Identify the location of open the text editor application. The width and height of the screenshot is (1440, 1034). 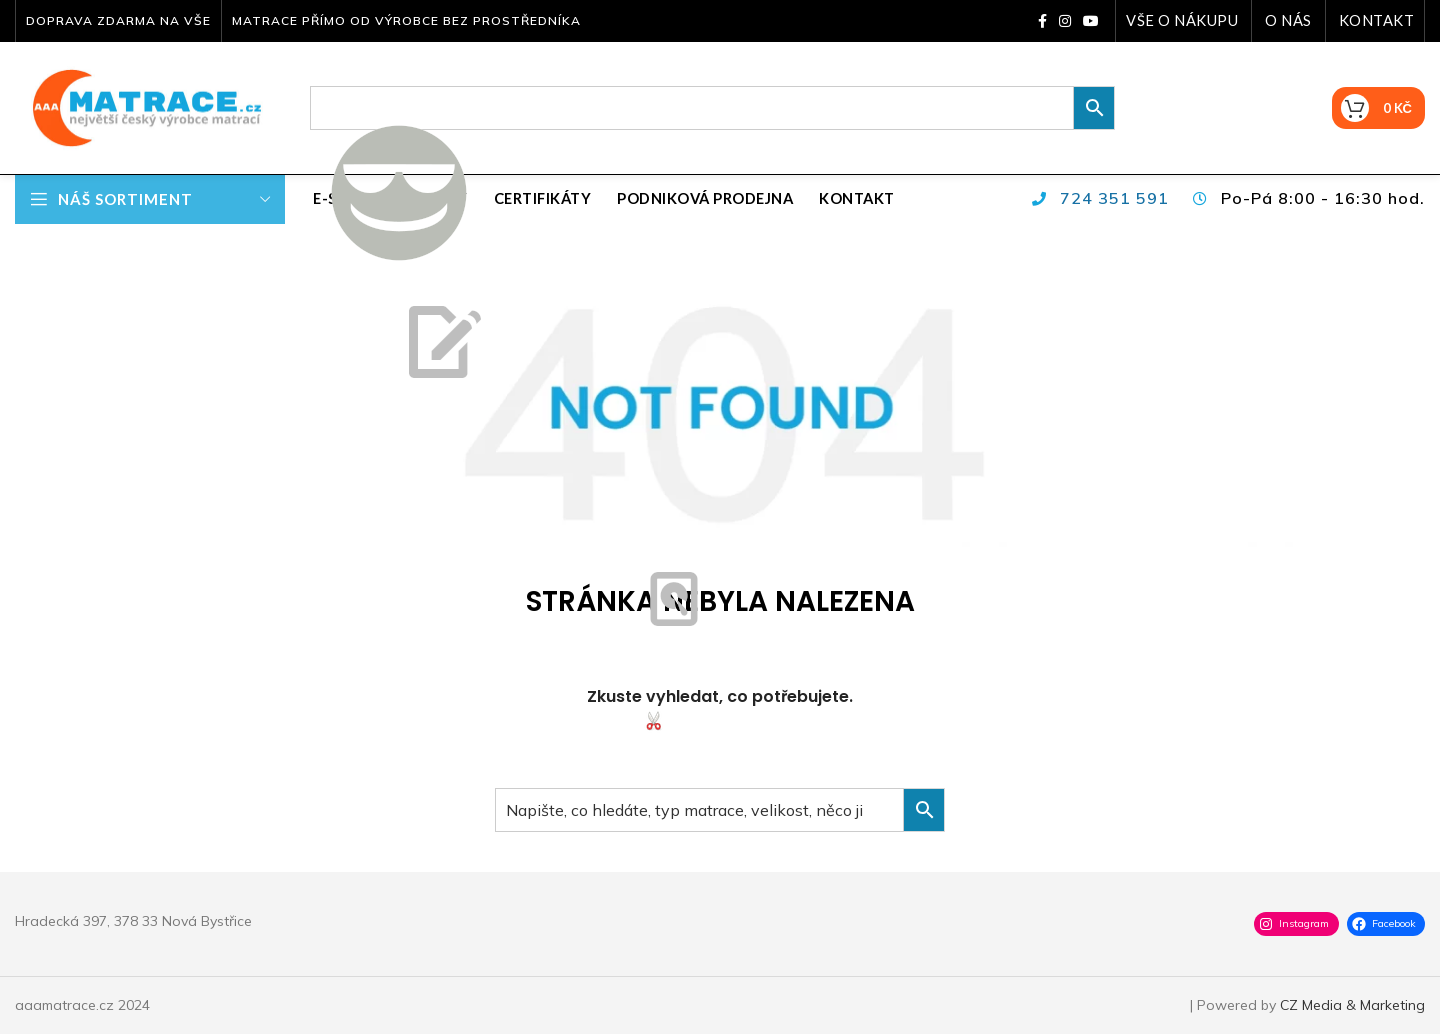
(445, 342).